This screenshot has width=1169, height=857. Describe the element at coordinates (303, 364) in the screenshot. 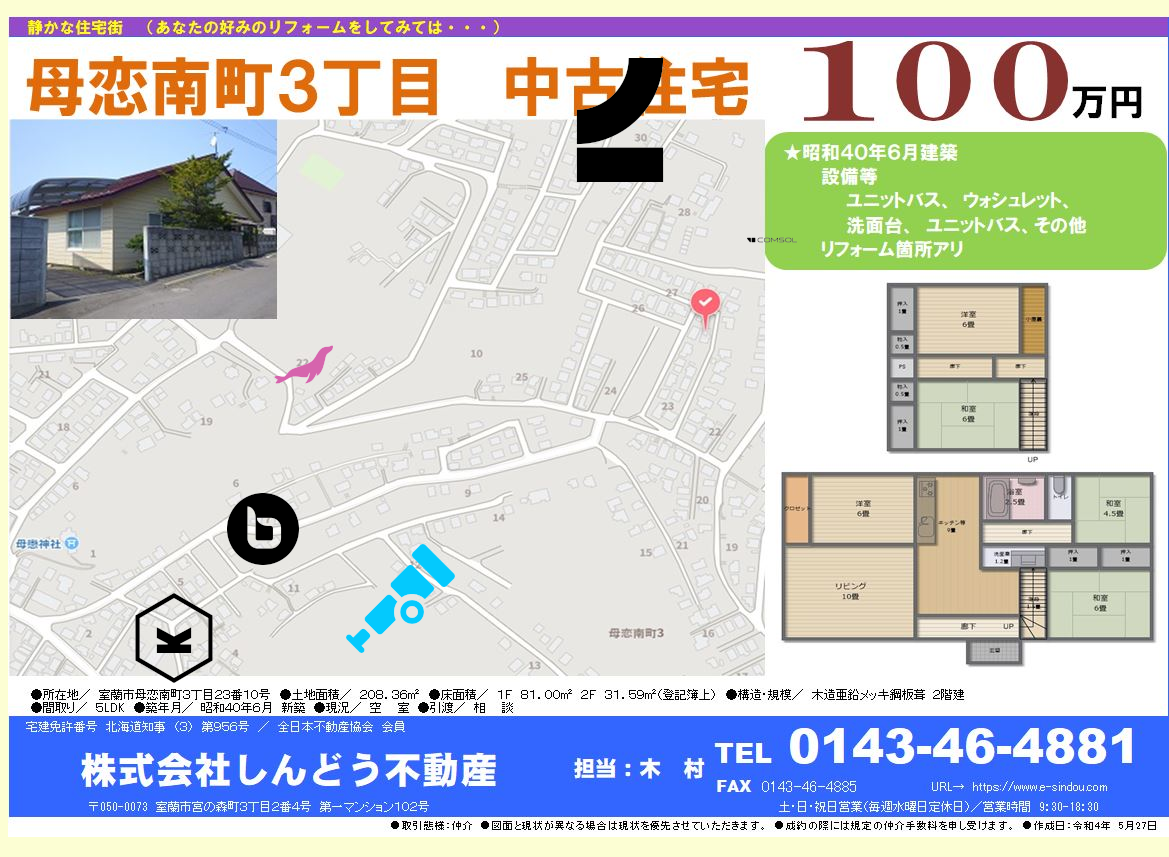

I see `mariadb database service` at that location.